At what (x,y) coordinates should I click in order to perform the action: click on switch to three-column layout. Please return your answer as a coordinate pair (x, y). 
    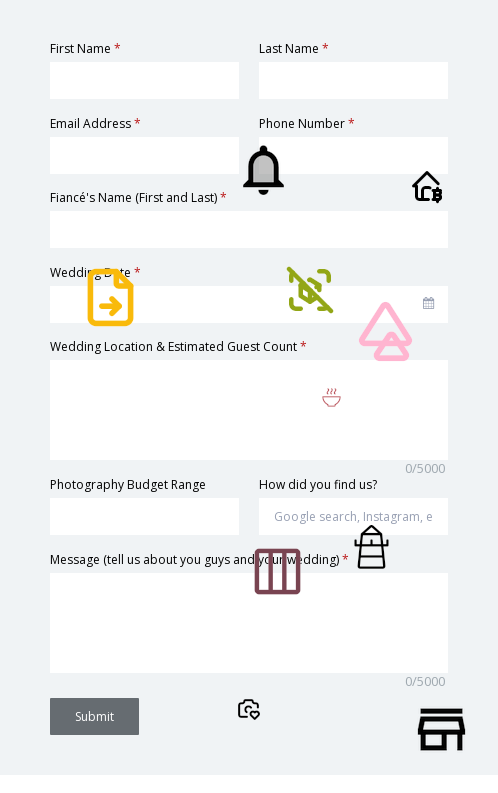
    Looking at the image, I should click on (277, 571).